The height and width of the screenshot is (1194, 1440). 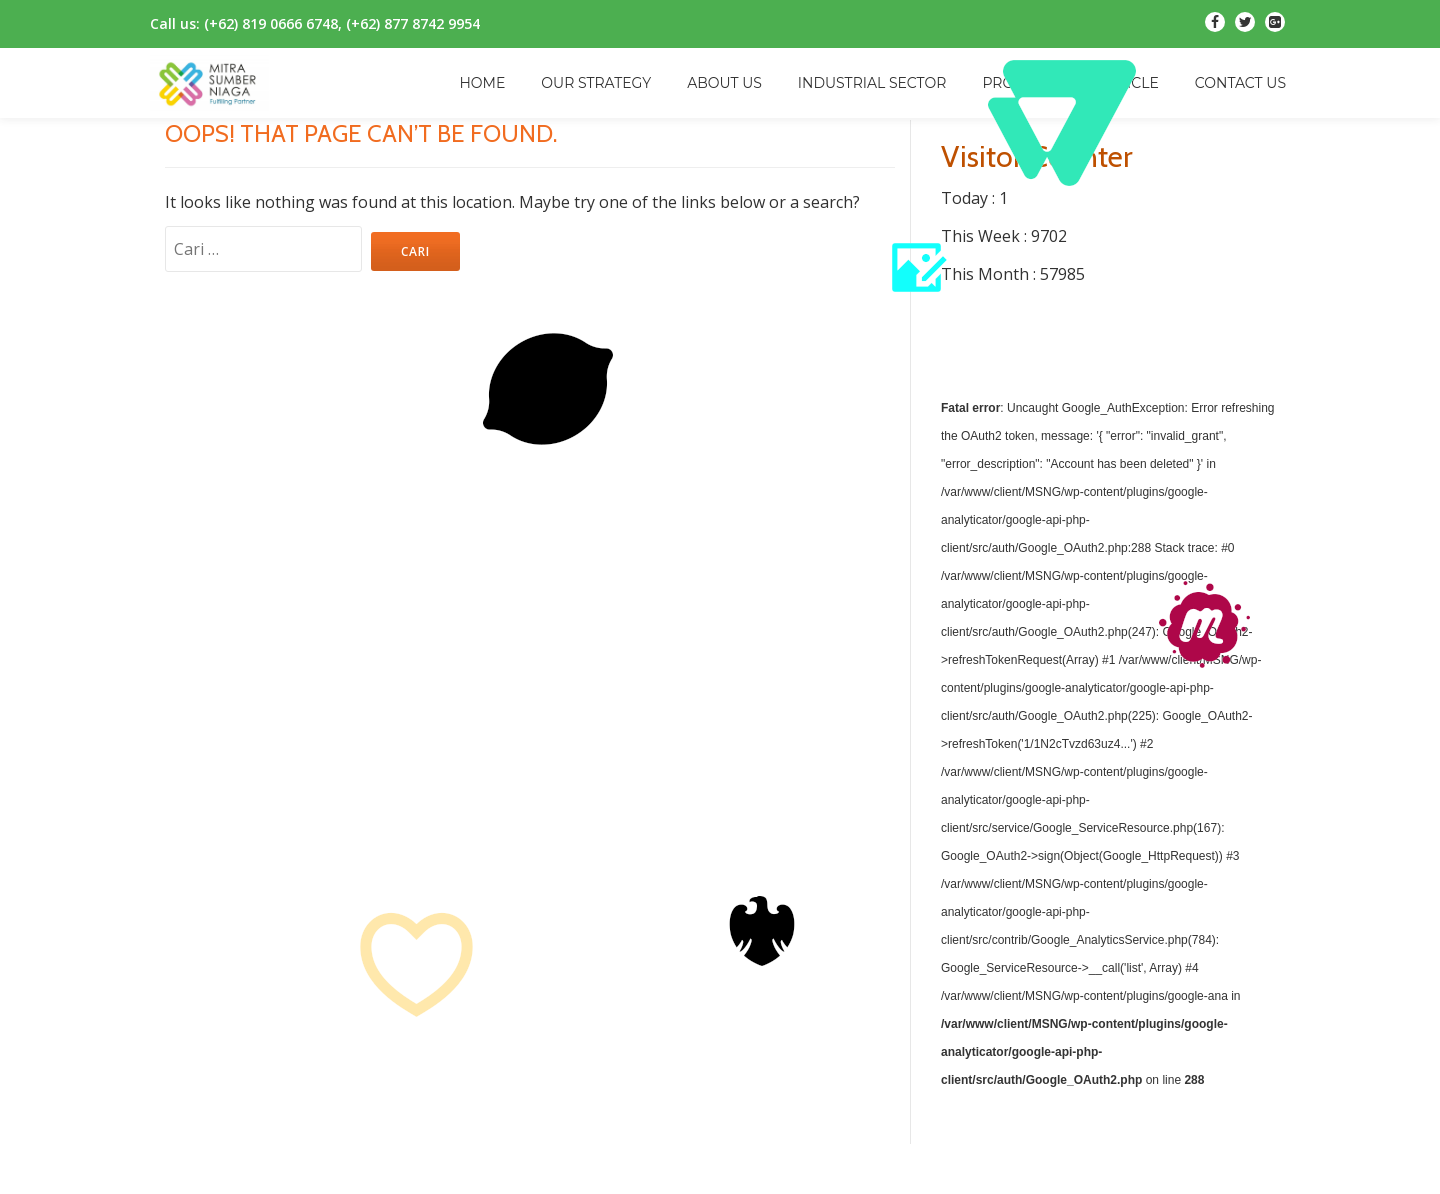 What do you see at coordinates (416, 963) in the screenshot?
I see `add to favorites` at bounding box center [416, 963].